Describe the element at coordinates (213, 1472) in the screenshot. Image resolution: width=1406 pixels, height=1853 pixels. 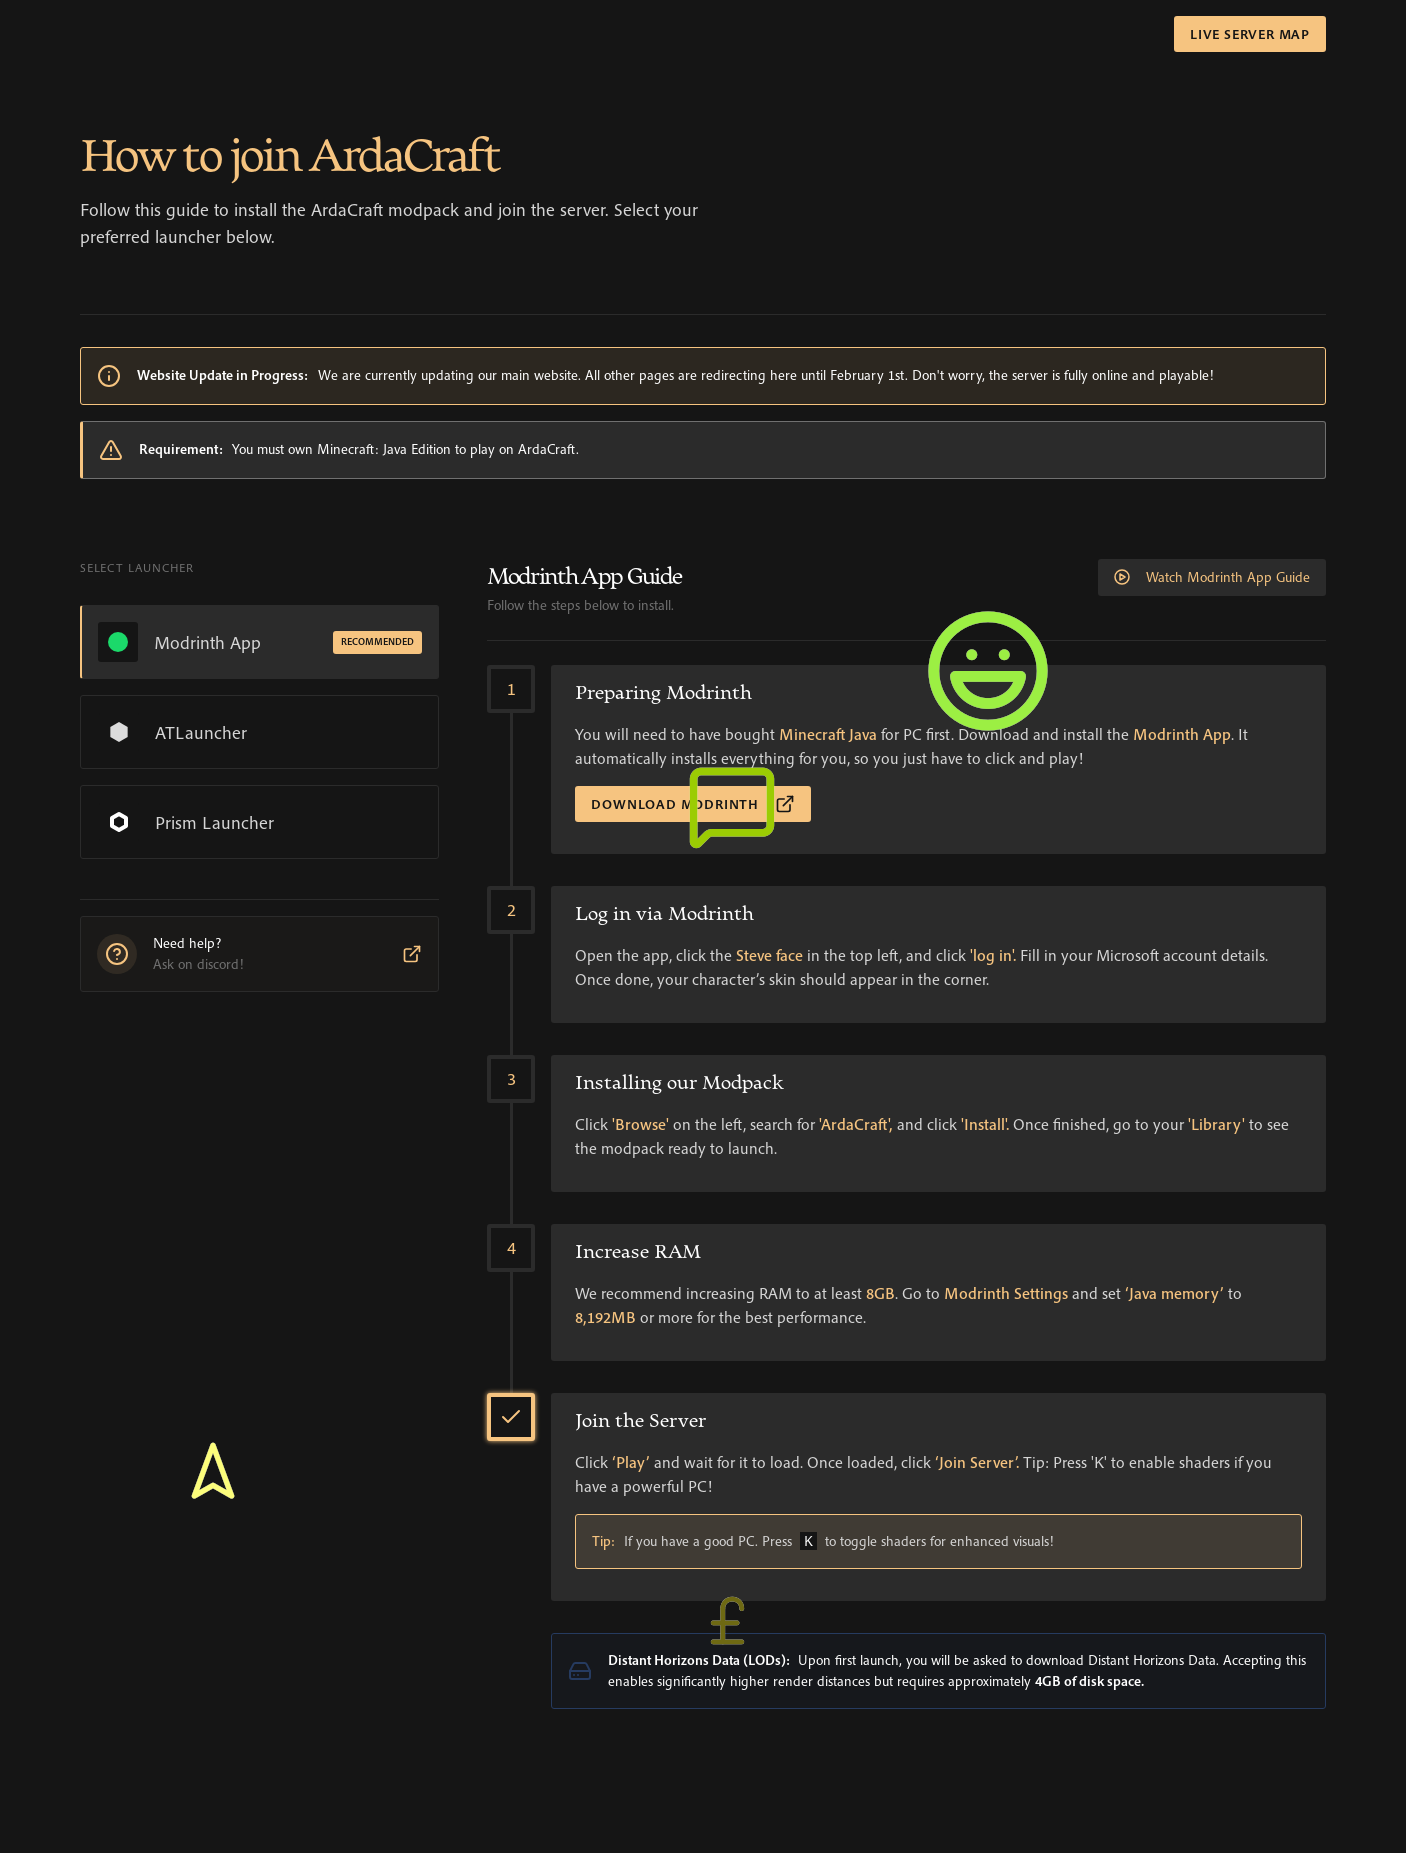
I see `navigate to current destination` at that location.